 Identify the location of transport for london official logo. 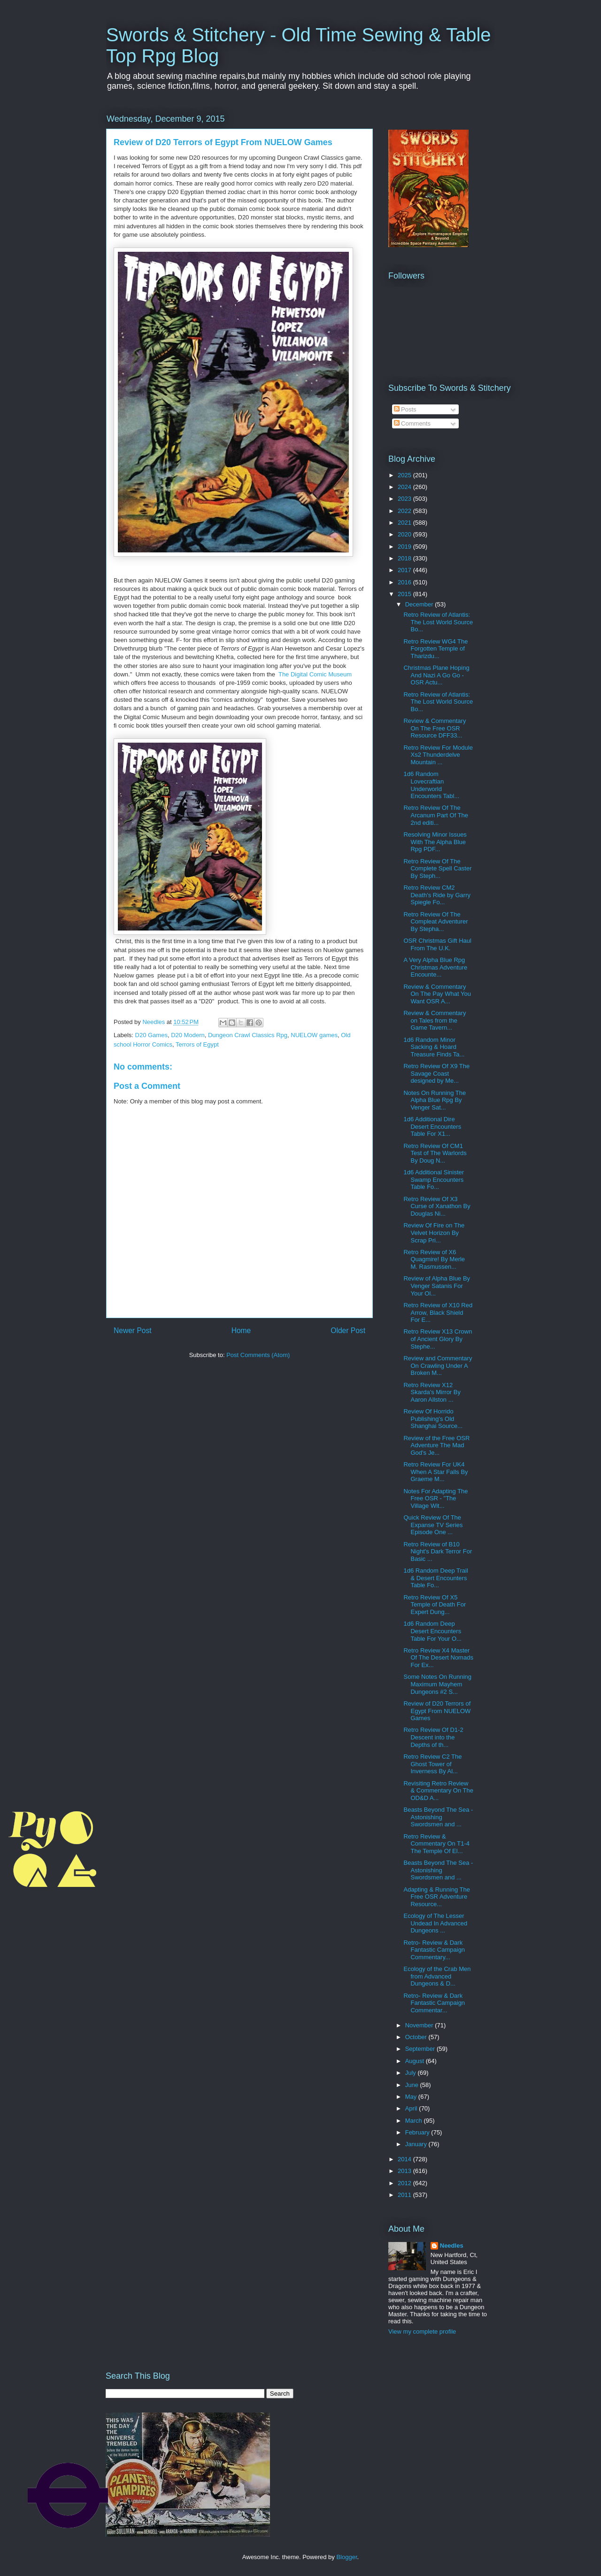
(68, 2495).